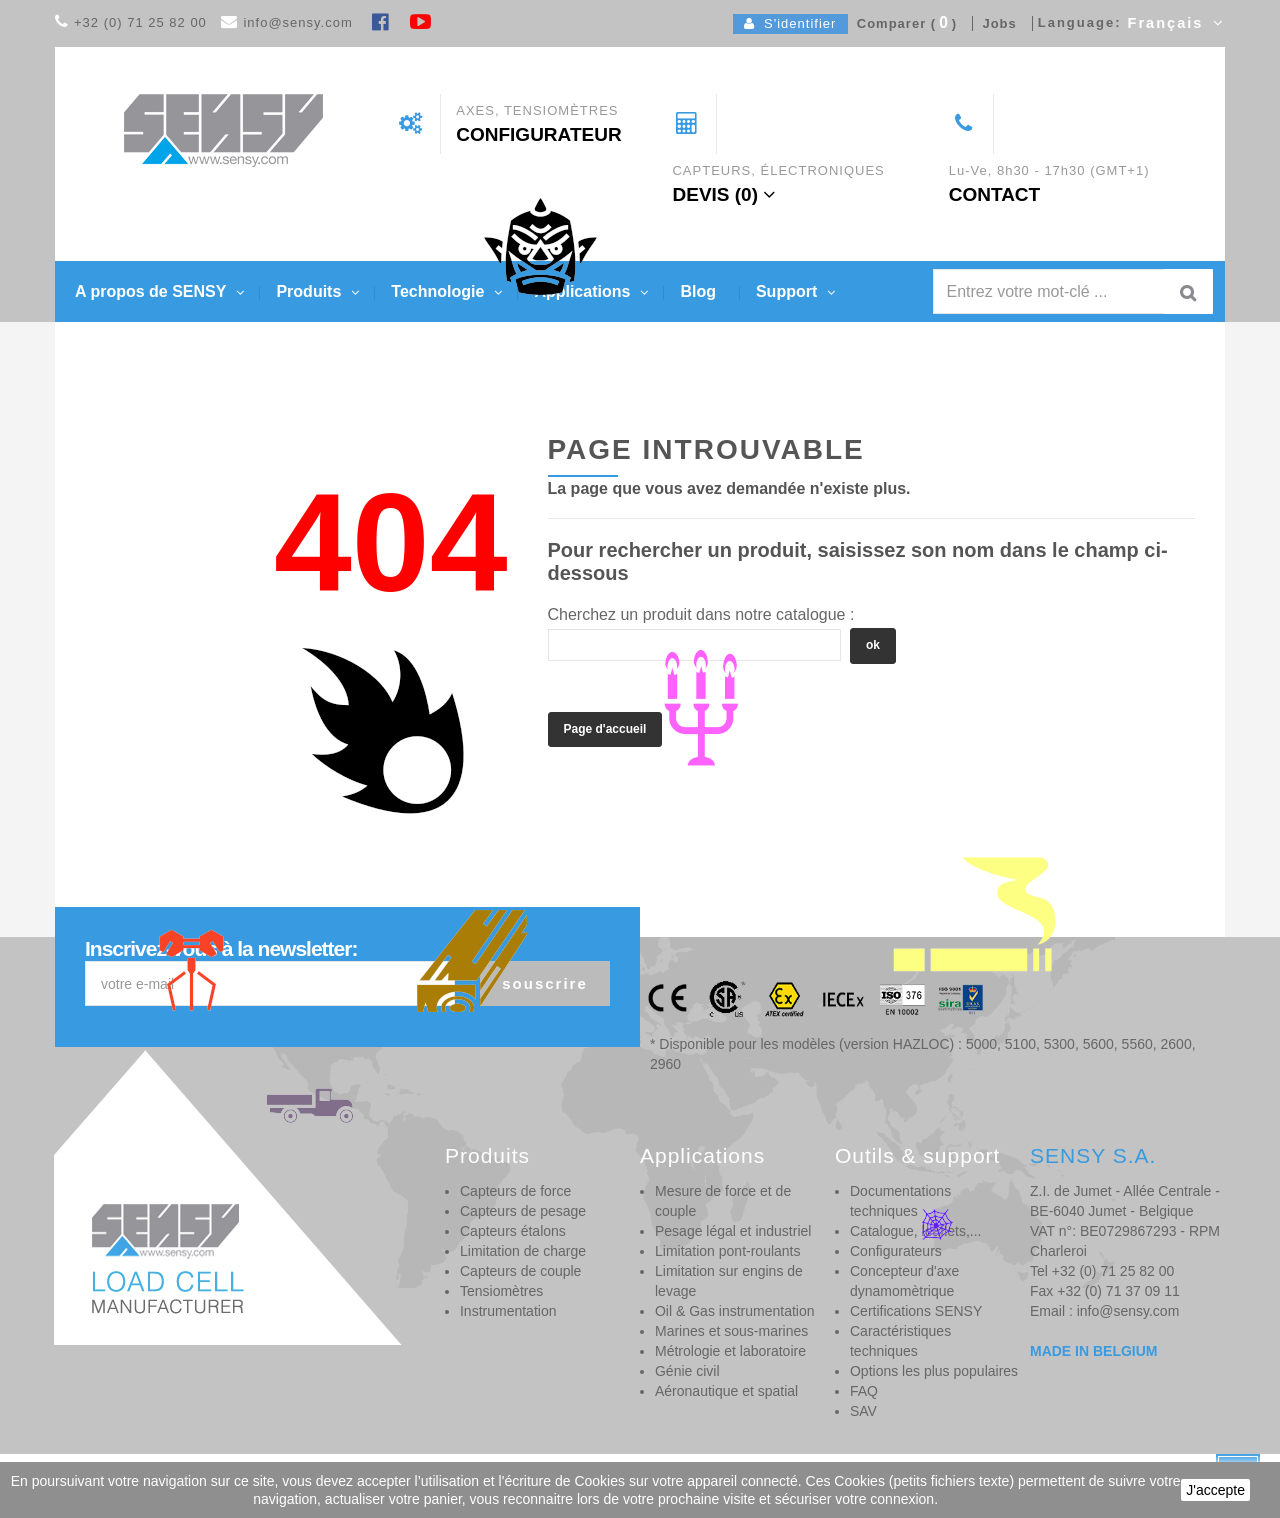 This screenshot has height=1518, width=1280. What do you see at coordinates (540, 246) in the screenshot?
I see `select orc character or race` at bounding box center [540, 246].